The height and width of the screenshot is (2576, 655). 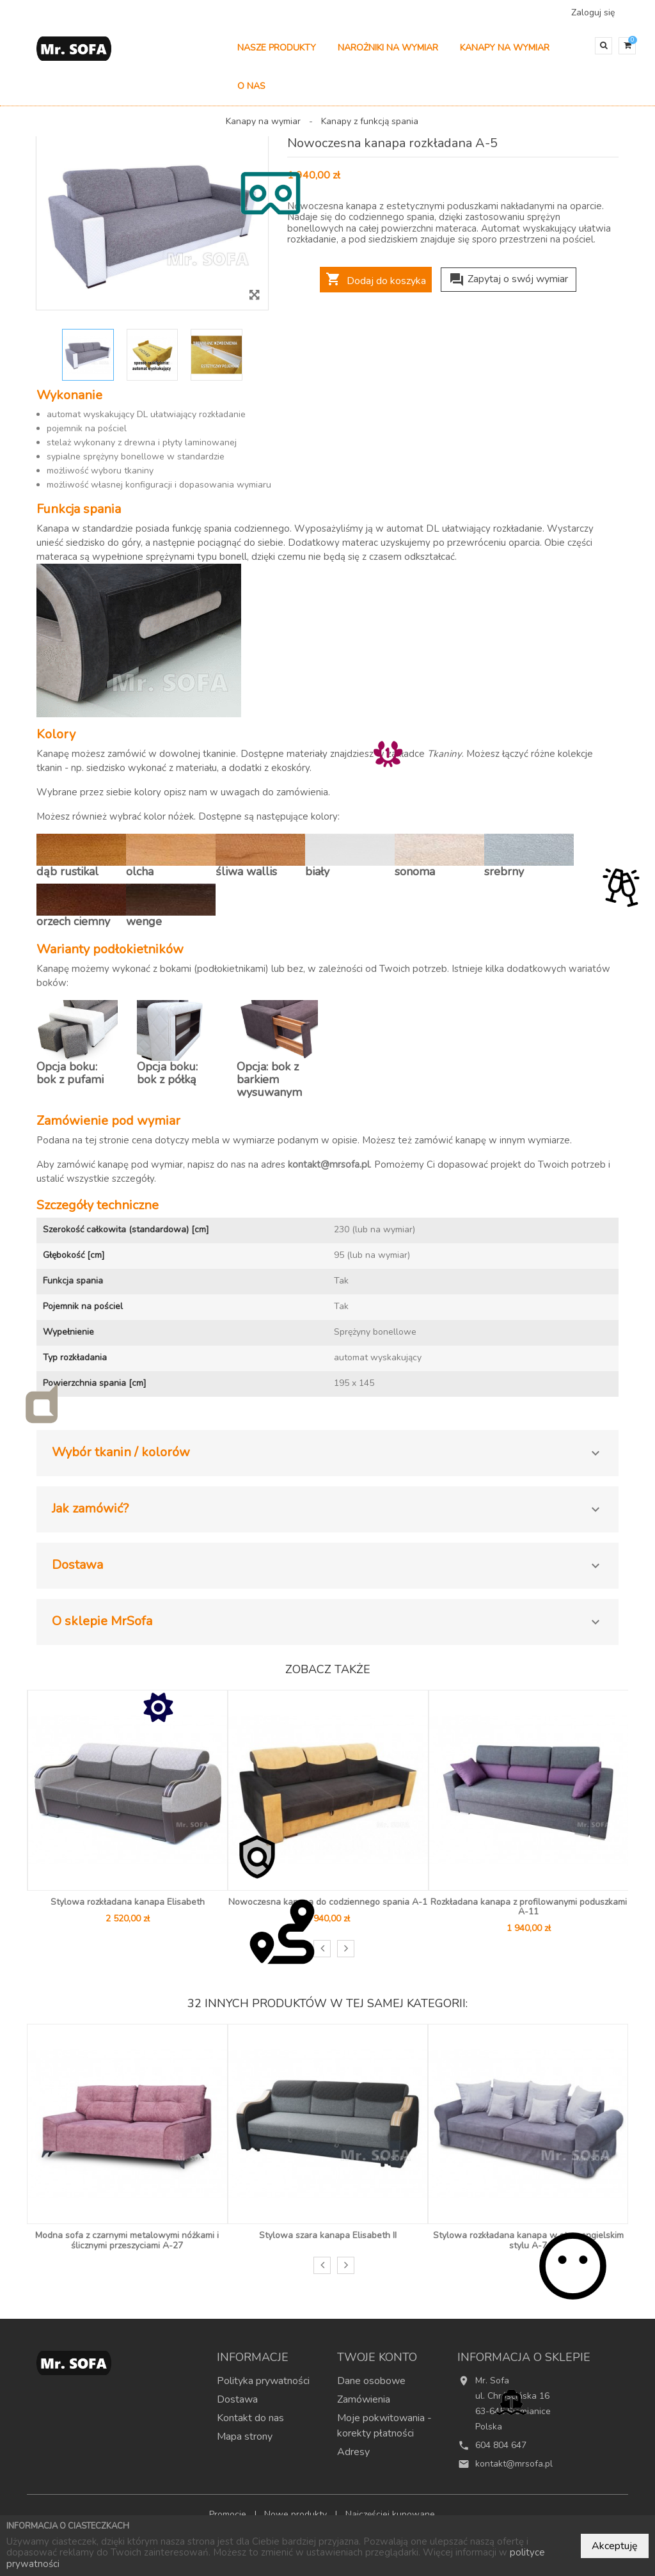 What do you see at coordinates (572, 2266) in the screenshot?
I see `indicates a neutral or indifferent reaction` at bounding box center [572, 2266].